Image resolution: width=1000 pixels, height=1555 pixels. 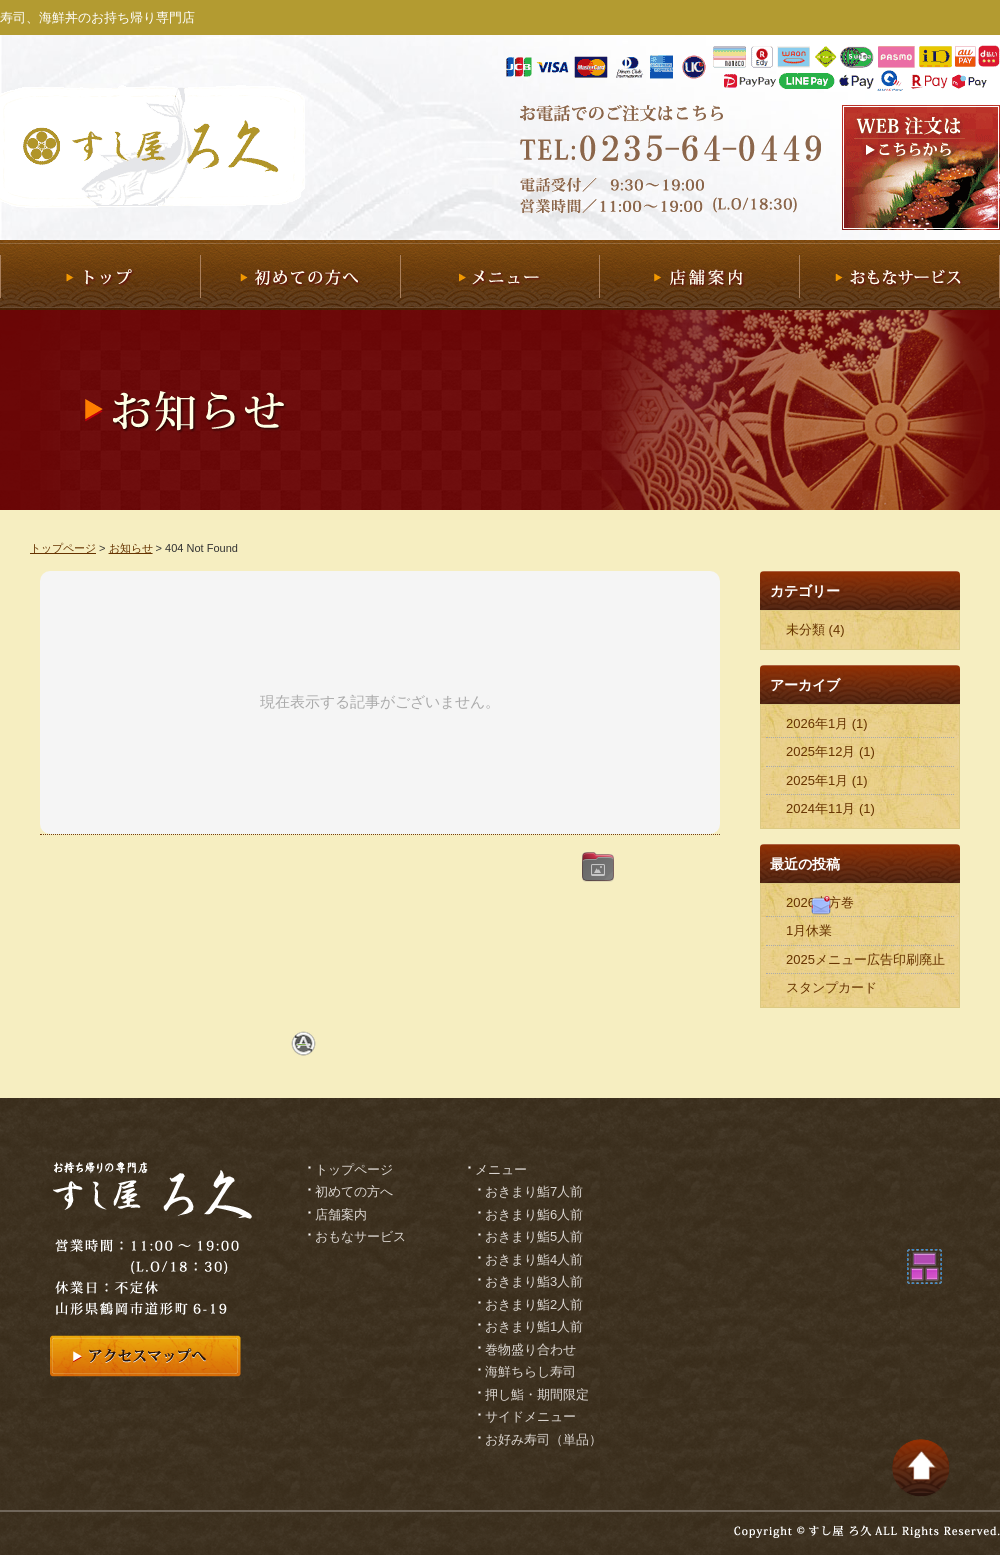 What do you see at coordinates (598, 866) in the screenshot?
I see `open pictures folder` at bounding box center [598, 866].